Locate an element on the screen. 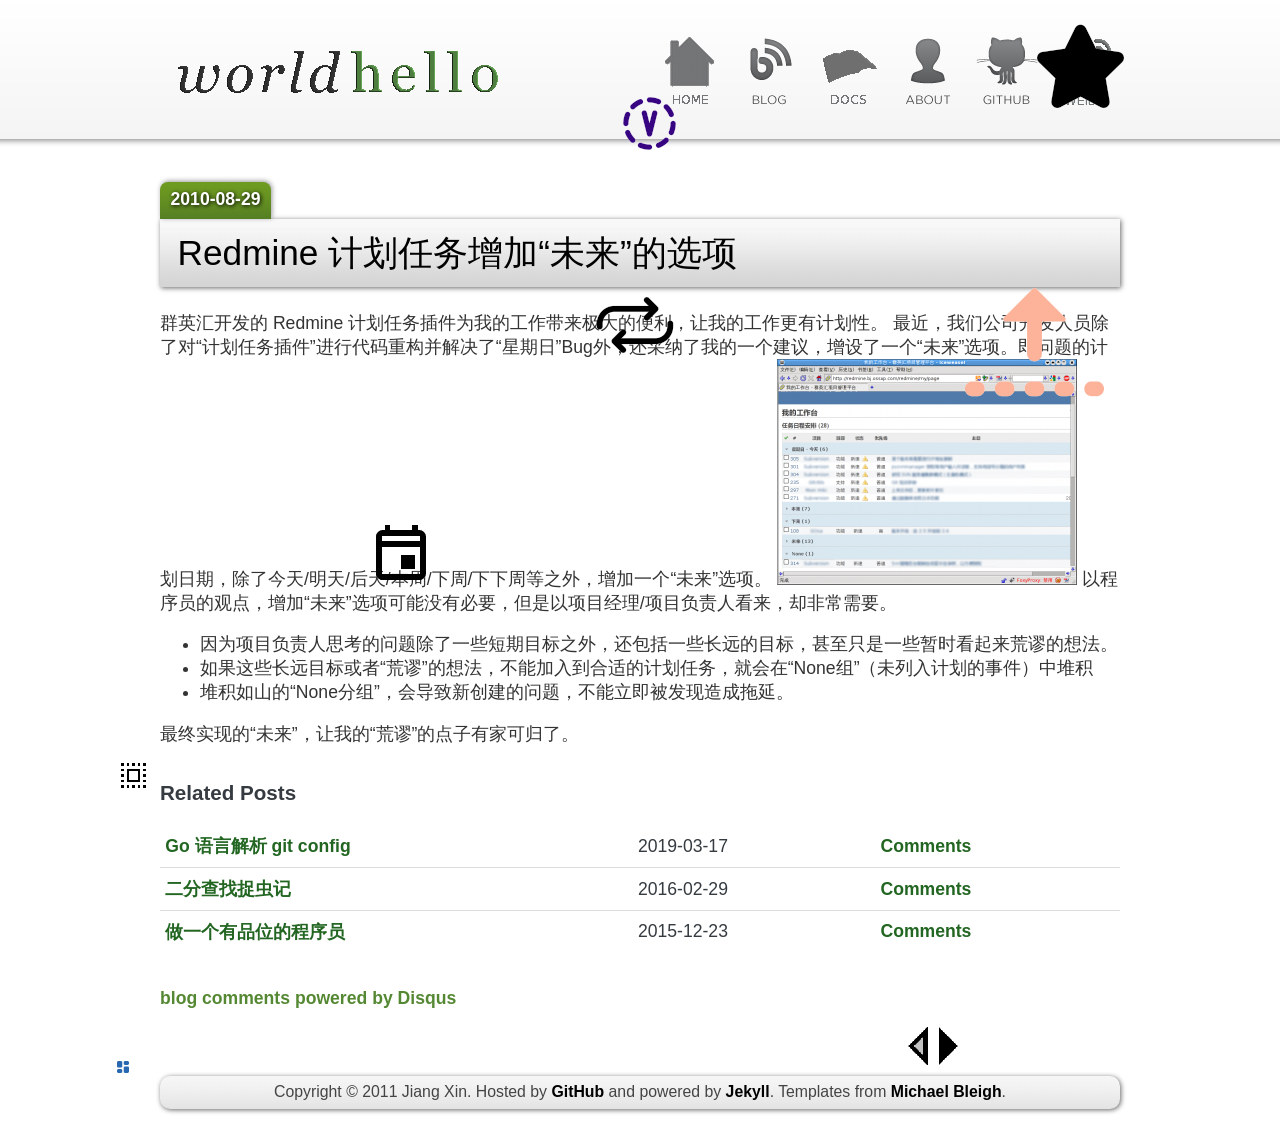 The height and width of the screenshot is (1125, 1280). add a calendar event is located at coordinates (401, 555).